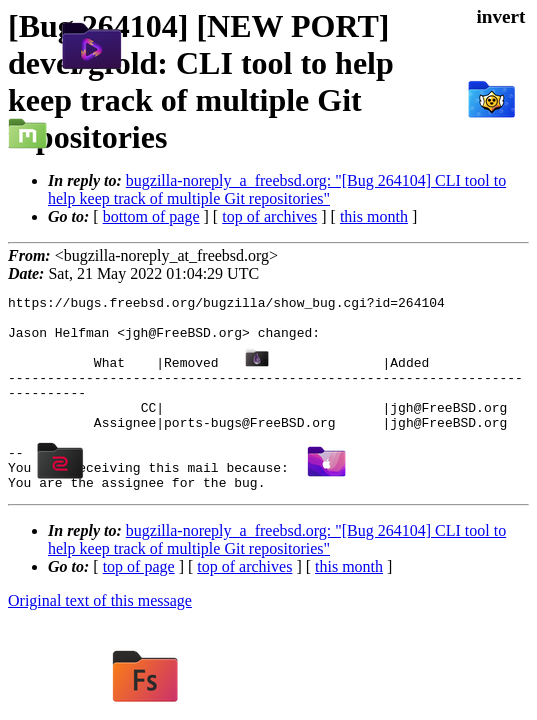  Describe the element at coordinates (145, 678) in the screenshot. I see `open adobe fuse project folder` at that location.